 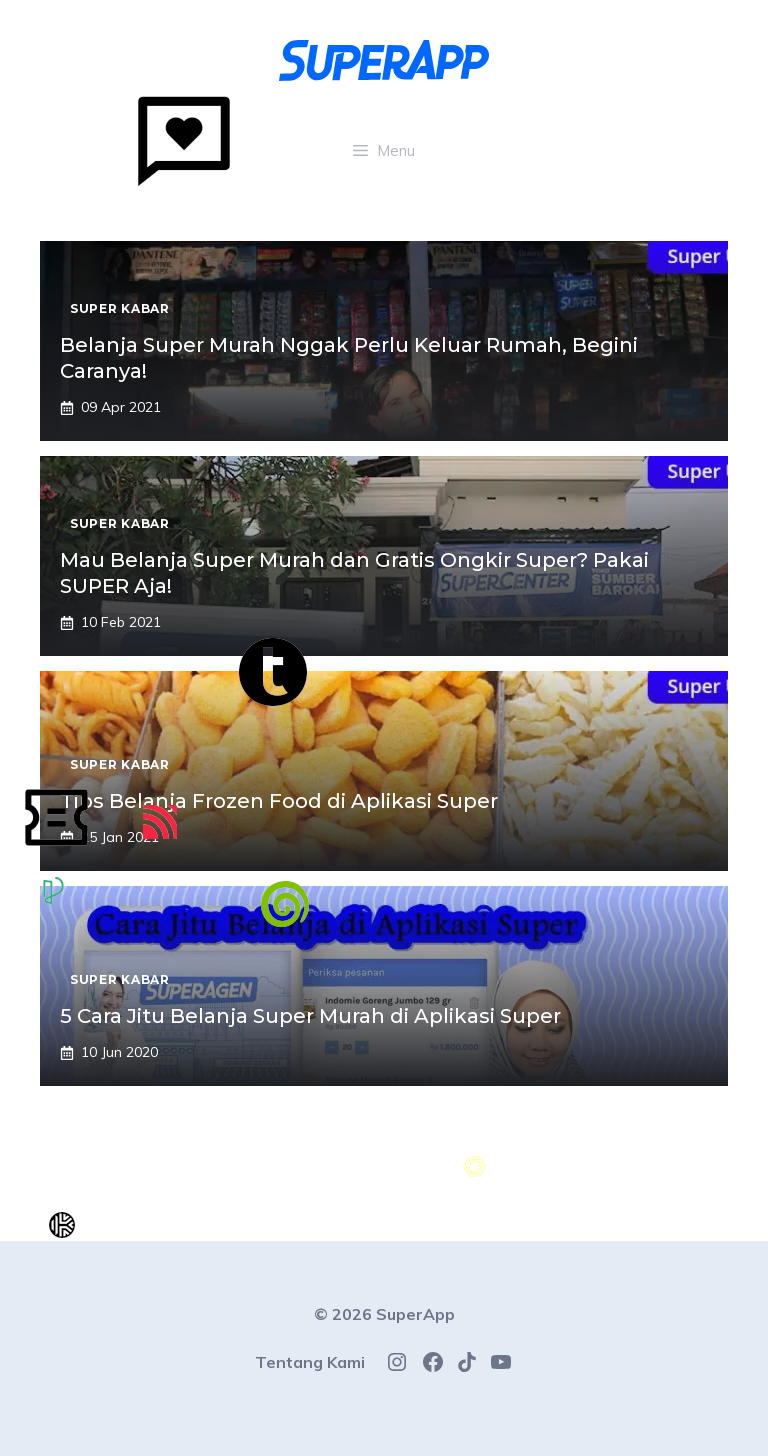 What do you see at coordinates (184, 138) in the screenshot?
I see `open favorite conversations` at bounding box center [184, 138].